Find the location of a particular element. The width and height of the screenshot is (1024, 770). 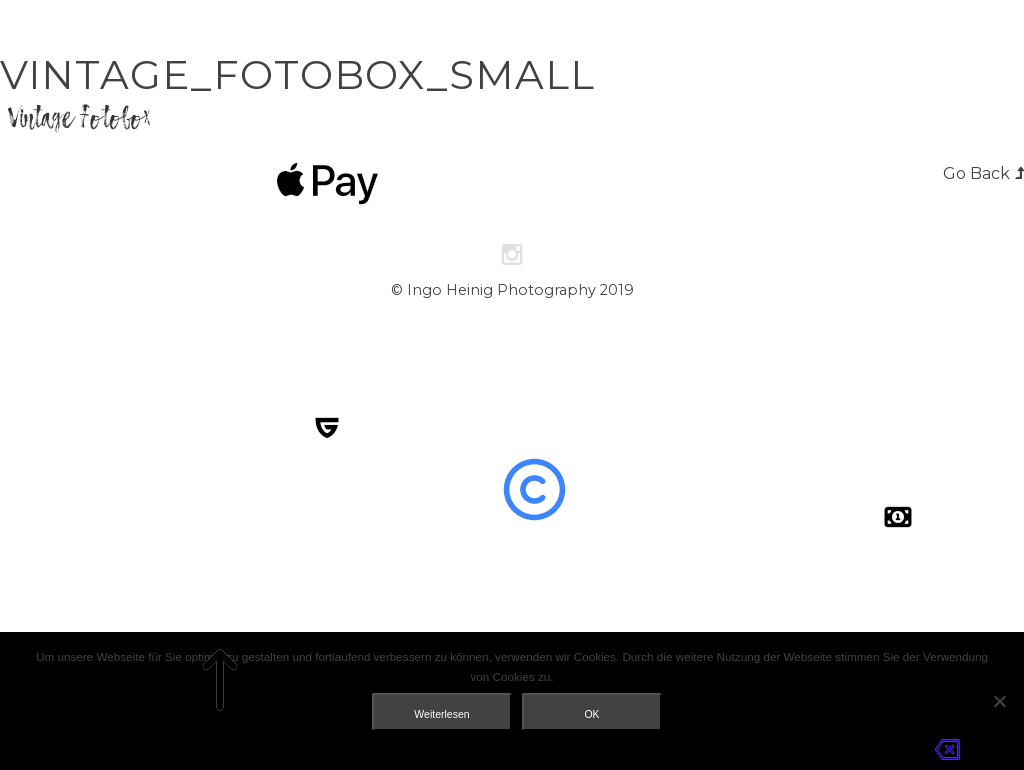

view payment or billing details is located at coordinates (898, 517).